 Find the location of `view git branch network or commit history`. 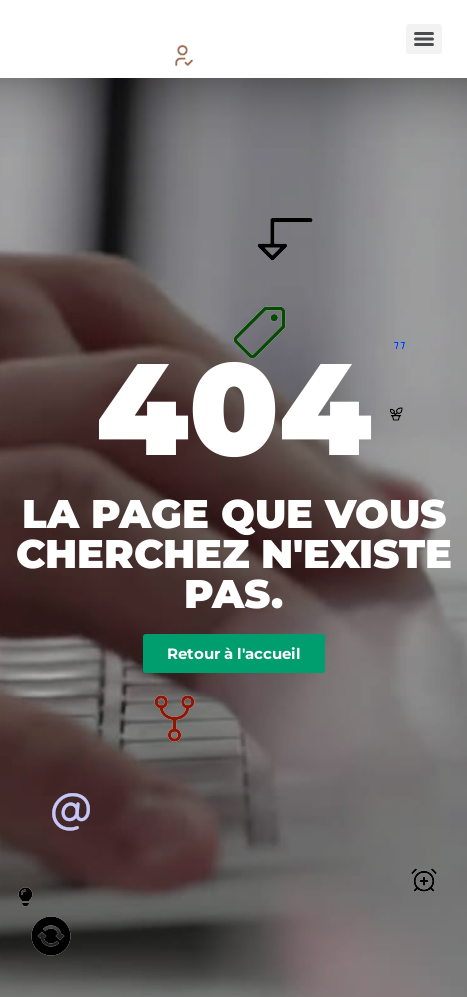

view git branch network or commit history is located at coordinates (174, 718).